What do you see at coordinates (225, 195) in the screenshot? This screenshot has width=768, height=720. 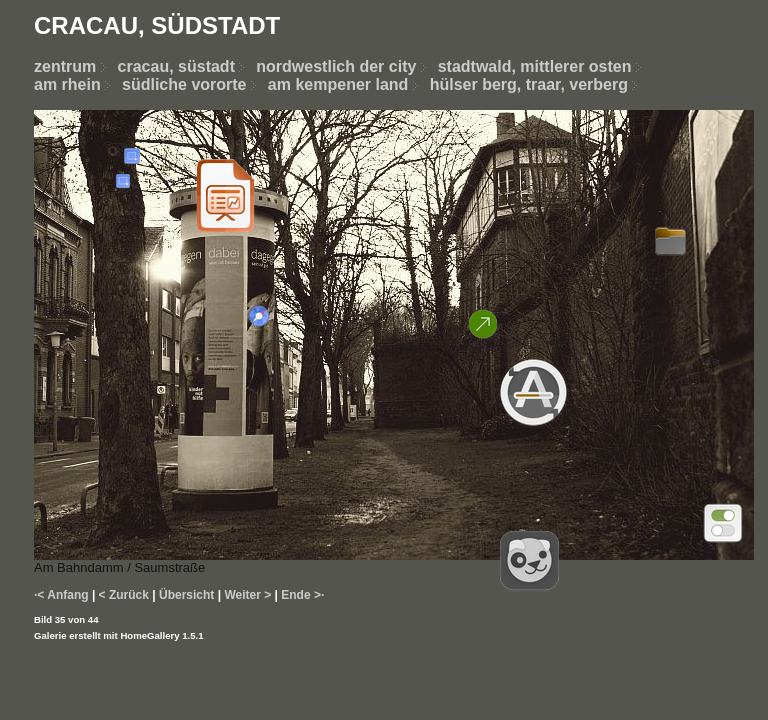 I see `open a libreoffice impress presentation template` at bounding box center [225, 195].